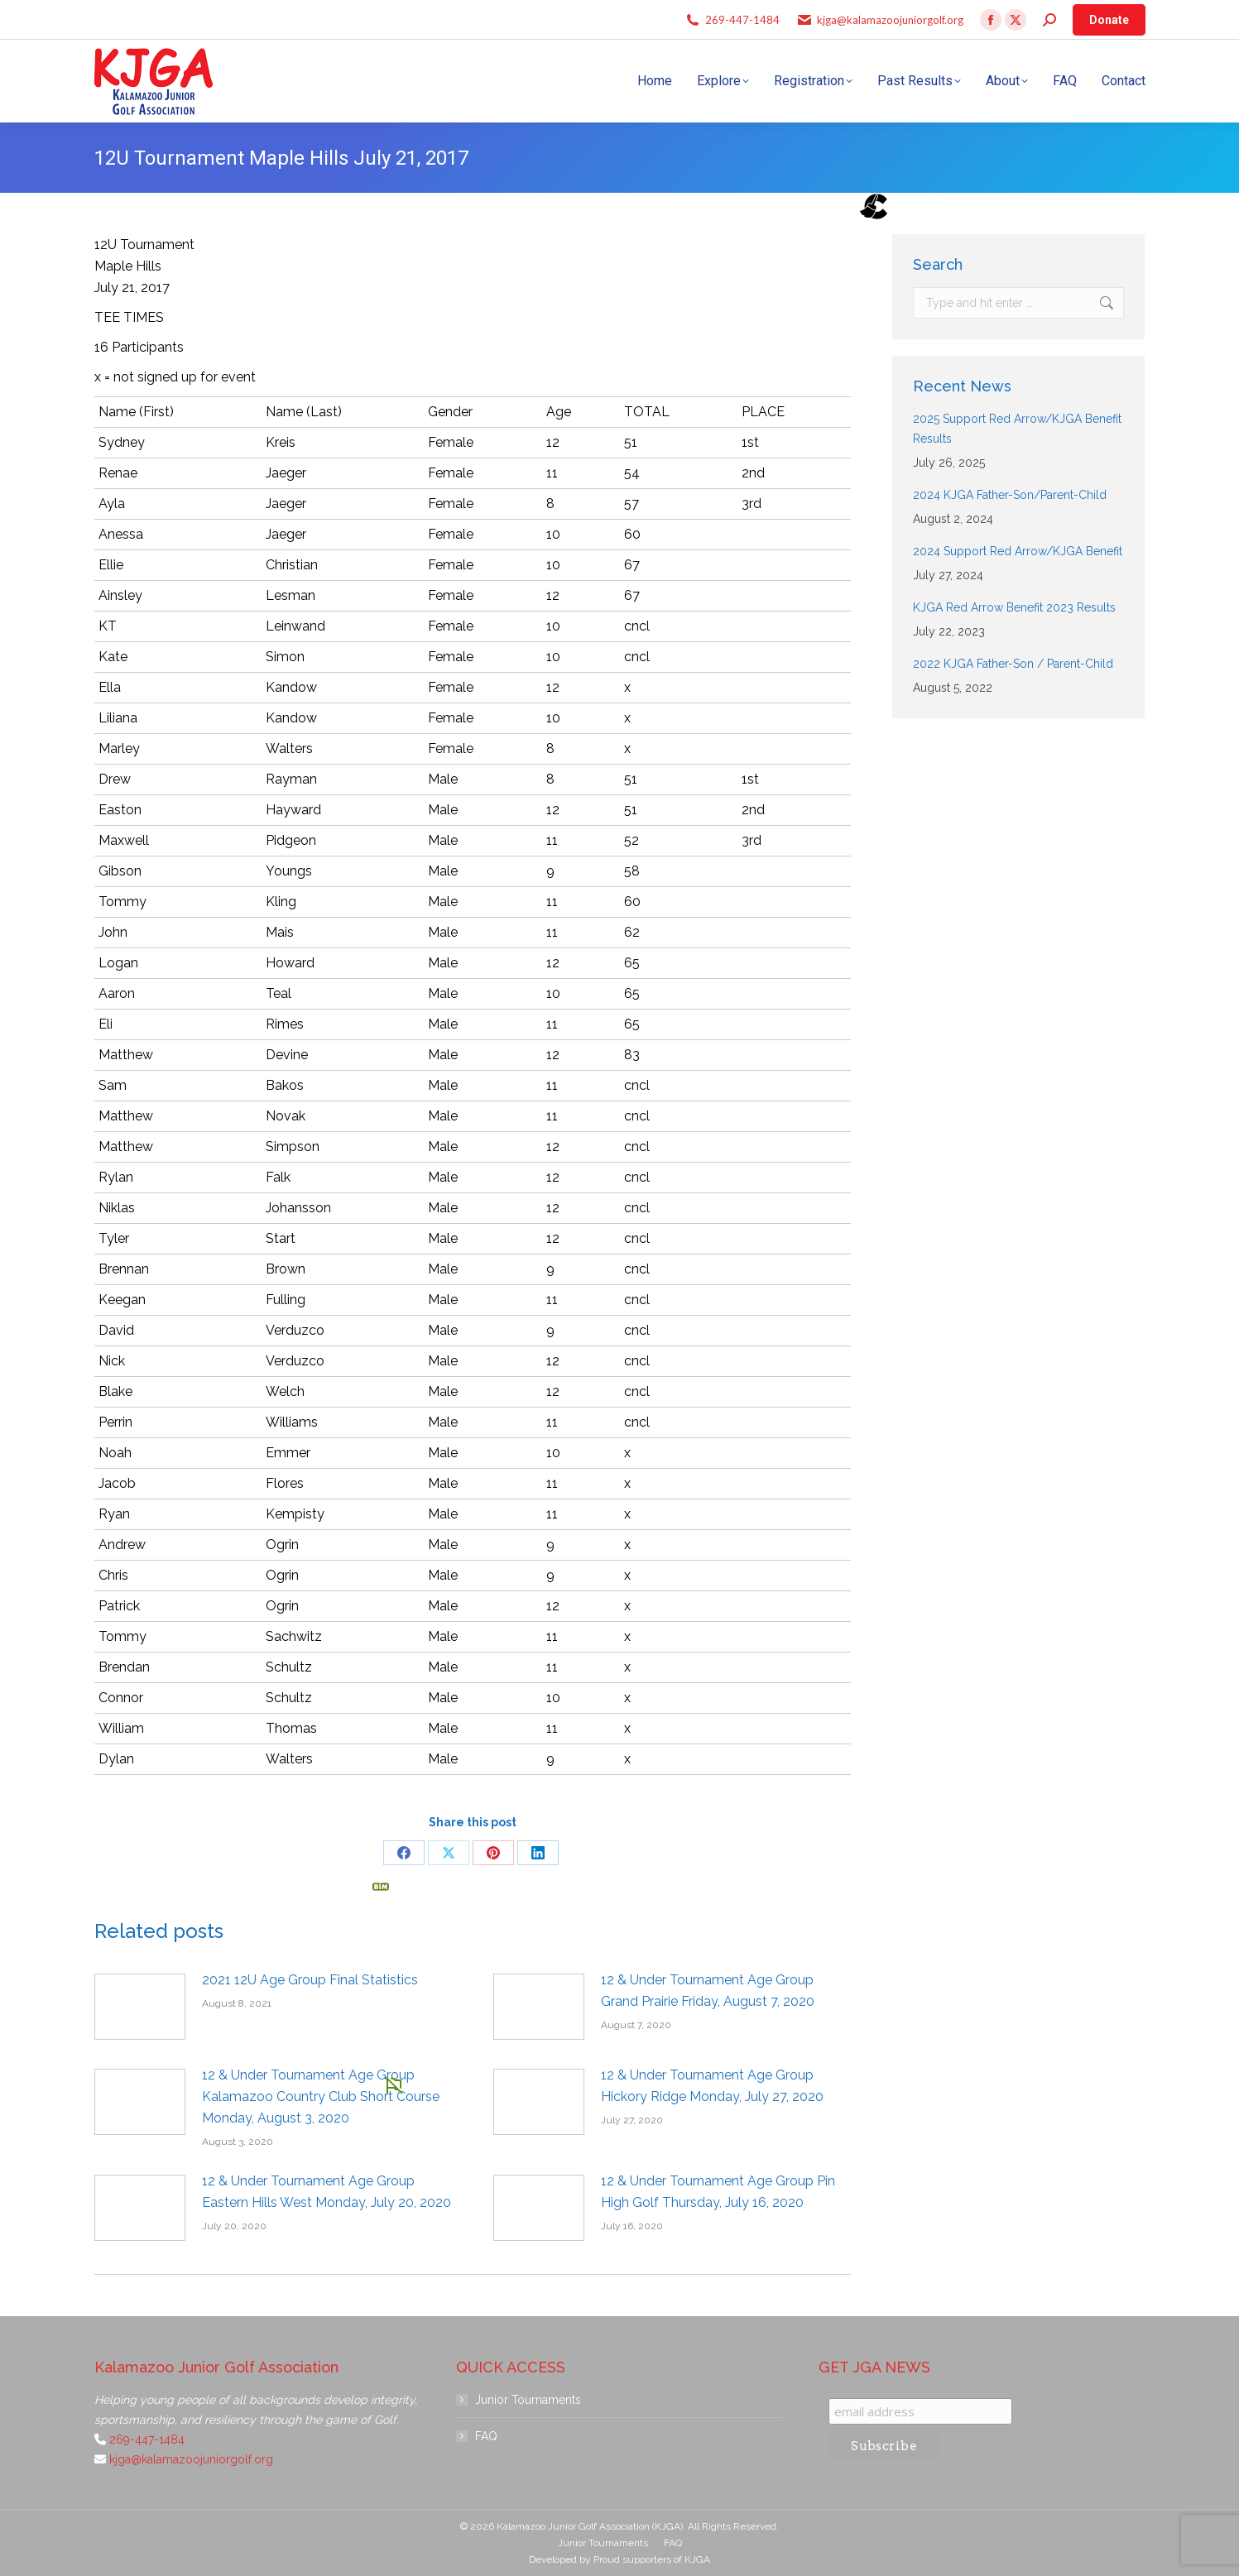 The image size is (1239, 2576). What do you see at coordinates (394, 2085) in the screenshot?
I see `disable or turn off flag notifications` at bounding box center [394, 2085].